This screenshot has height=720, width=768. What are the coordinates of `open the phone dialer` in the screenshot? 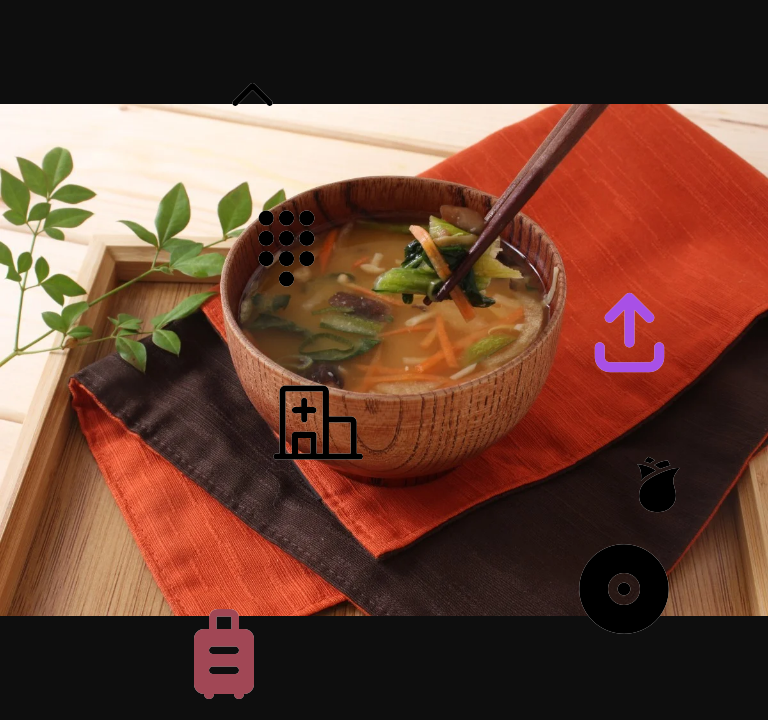 It's located at (286, 248).